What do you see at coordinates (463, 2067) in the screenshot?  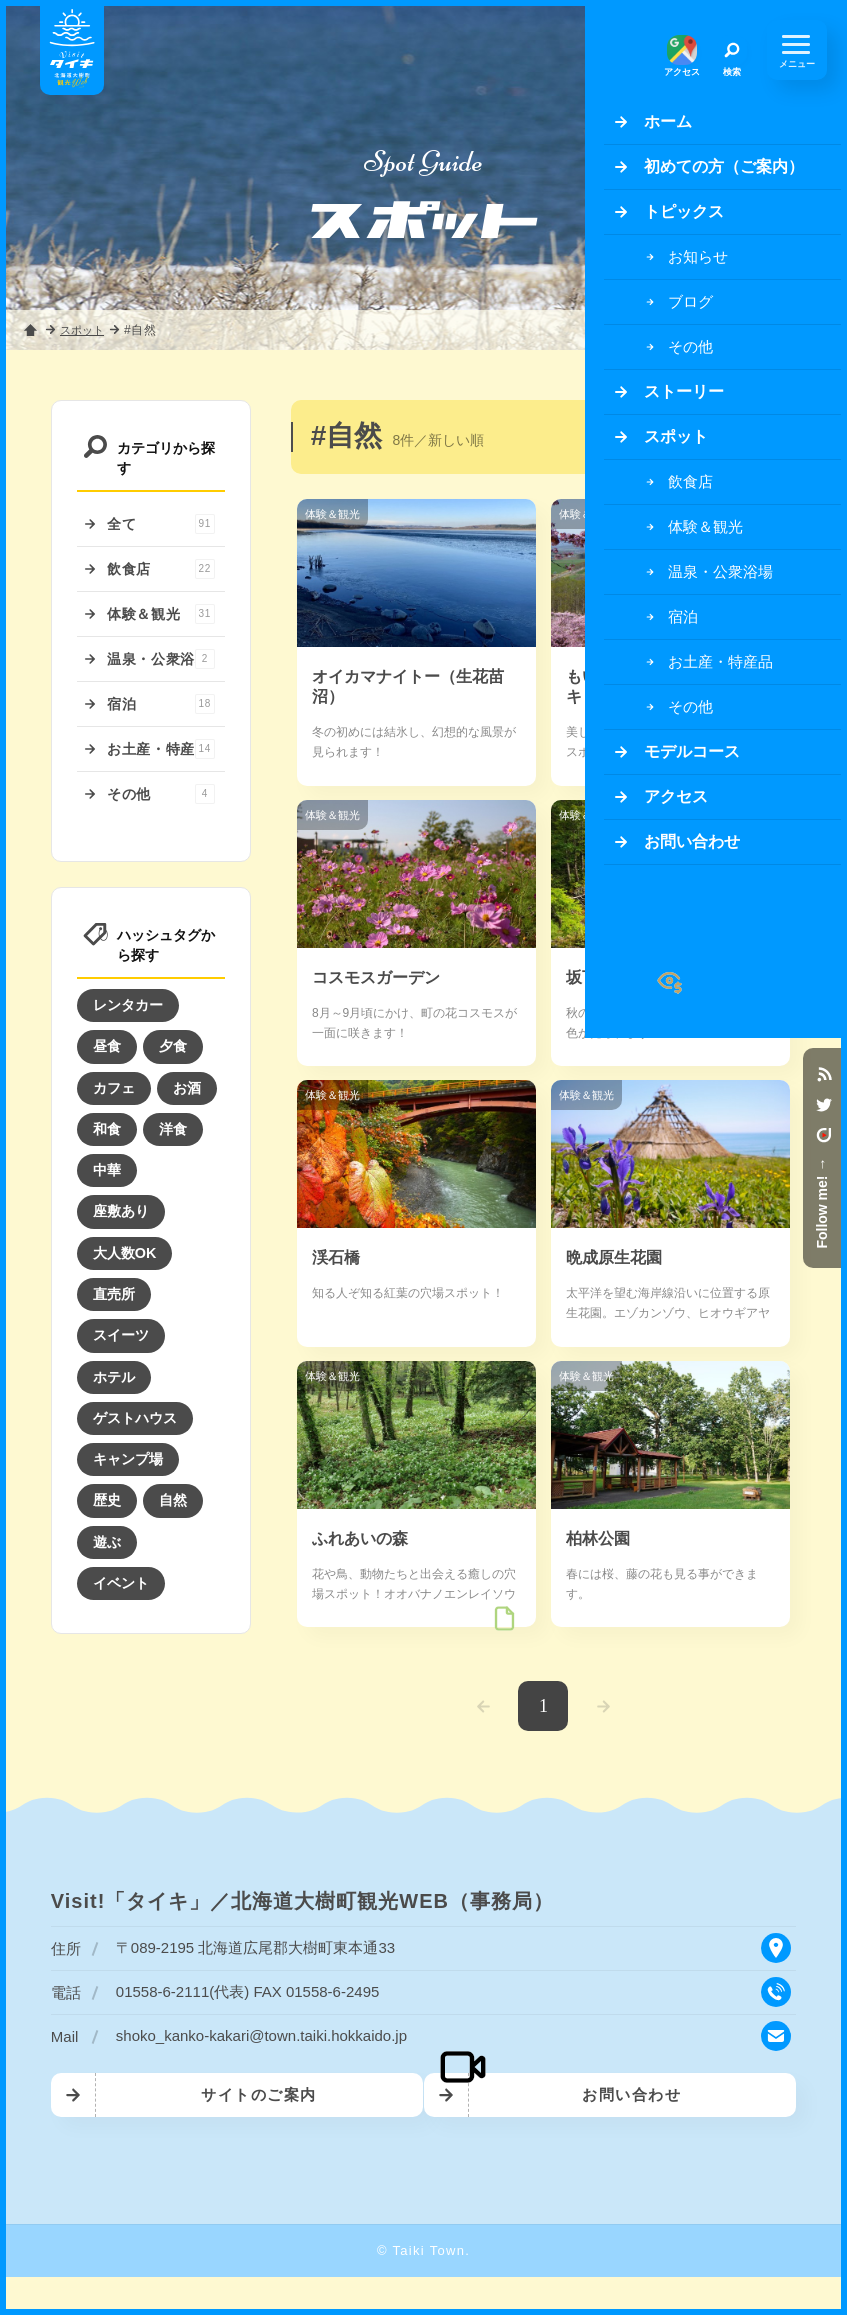 I see `start a video call` at bounding box center [463, 2067].